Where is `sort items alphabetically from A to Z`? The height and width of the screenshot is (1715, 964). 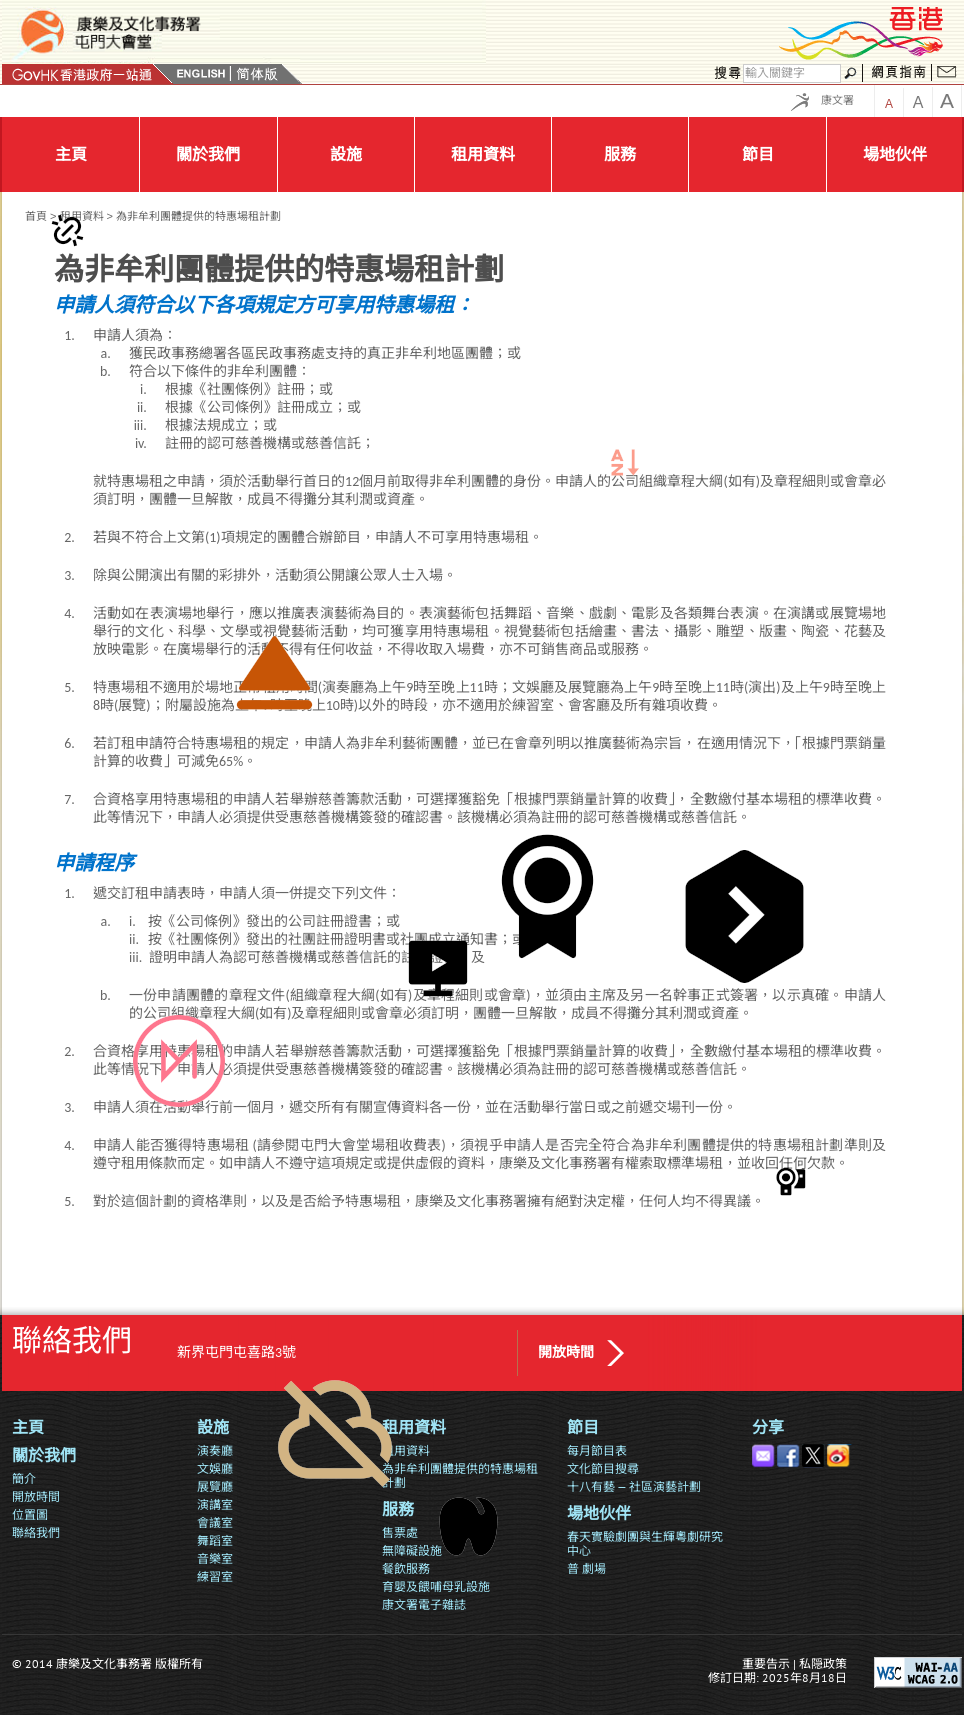
sort items alphabetically from A to Z is located at coordinates (624, 462).